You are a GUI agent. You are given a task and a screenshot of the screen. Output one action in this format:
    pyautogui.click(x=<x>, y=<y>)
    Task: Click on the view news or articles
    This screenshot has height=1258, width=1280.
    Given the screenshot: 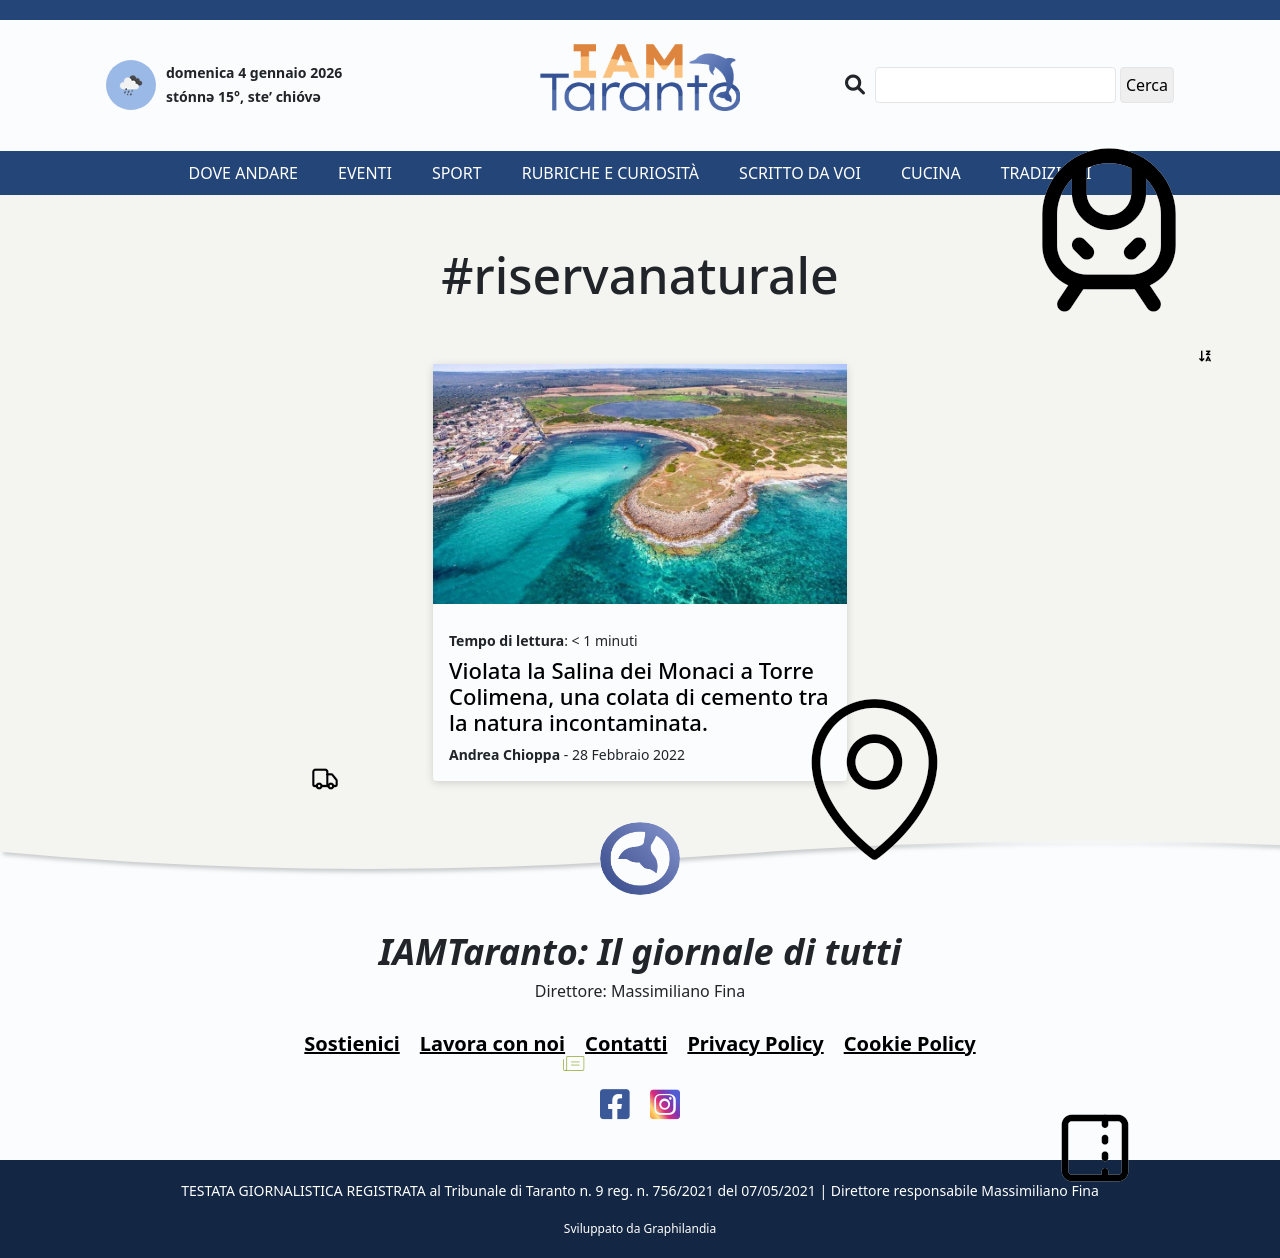 What is the action you would take?
    pyautogui.click(x=574, y=1063)
    